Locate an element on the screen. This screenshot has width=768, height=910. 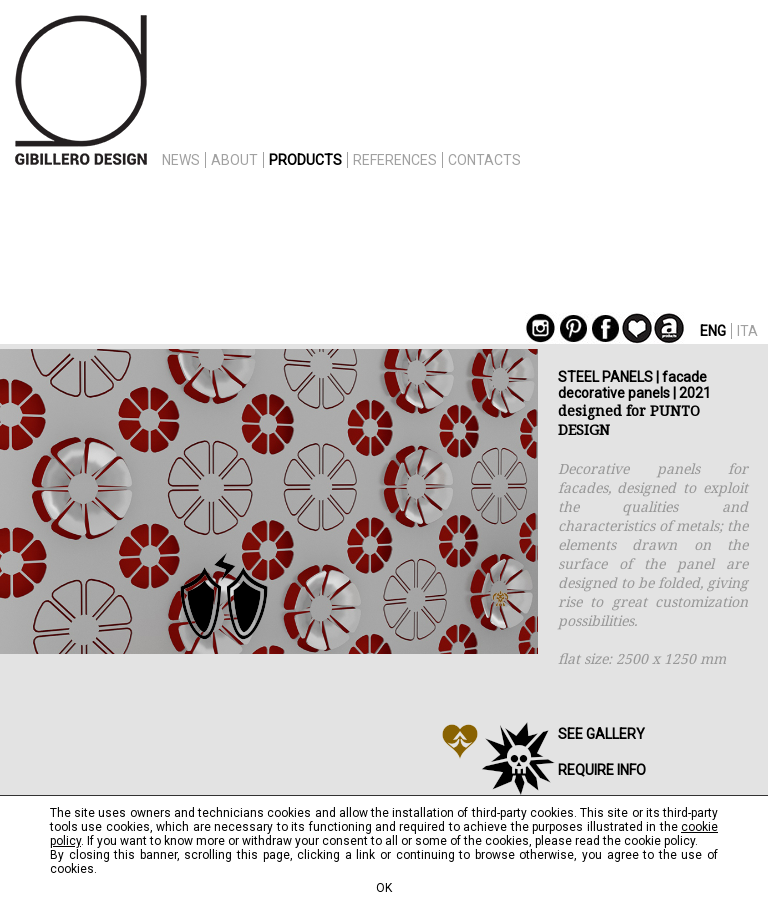
diablo or demon-themed game mode is located at coordinates (500, 598).